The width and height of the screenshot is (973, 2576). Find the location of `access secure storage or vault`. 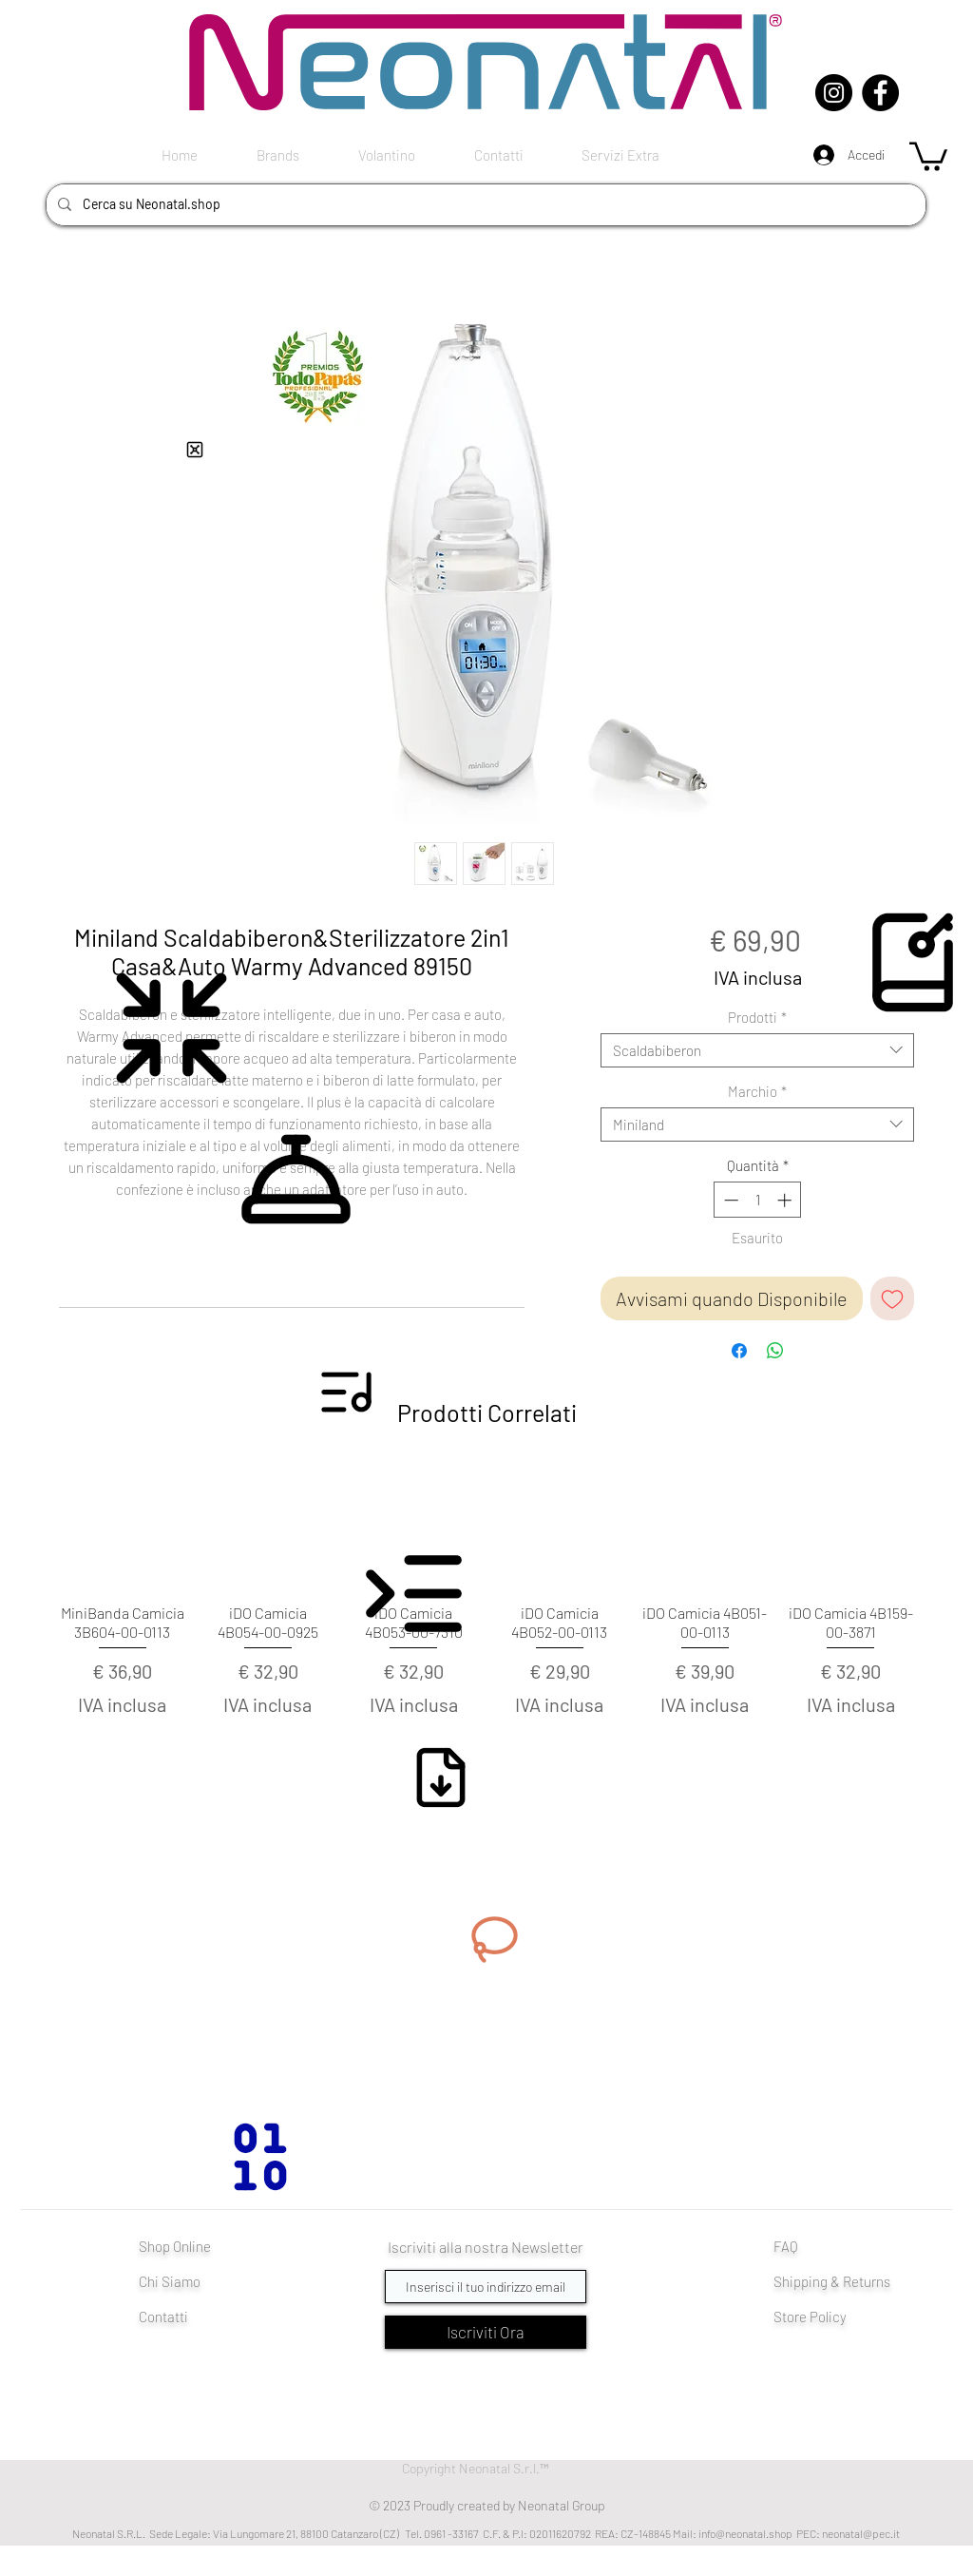

access secure storage or vault is located at coordinates (195, 450).